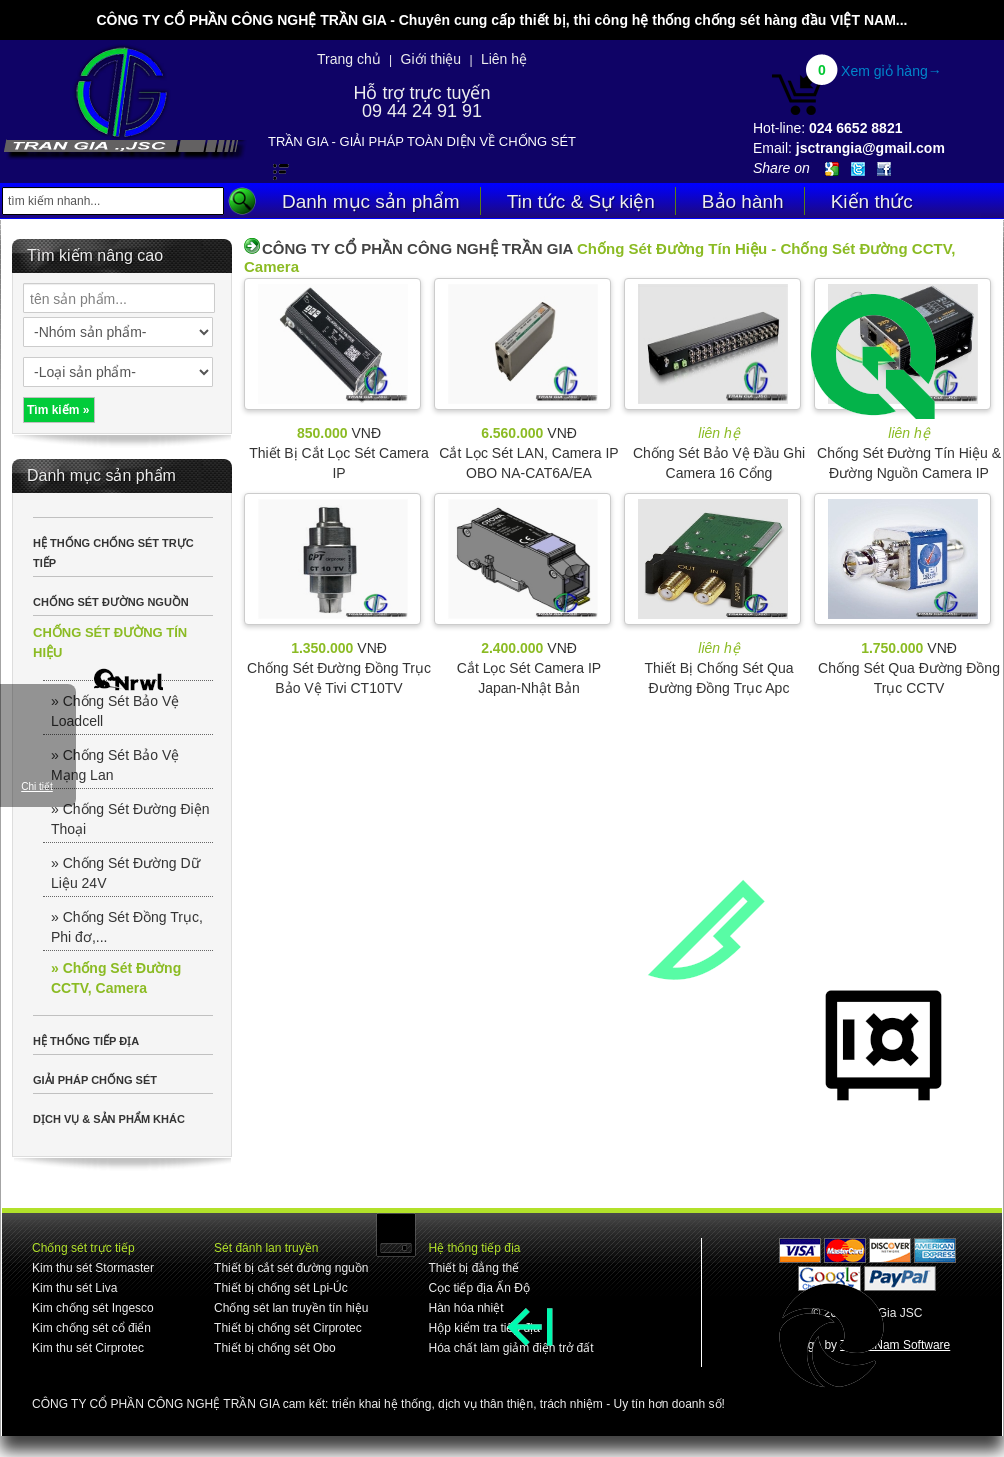  What do you see at coordinates (883, 1042) in the screenshot?
I see `access secure storage or vault features` at bounding box center [883, 1042].